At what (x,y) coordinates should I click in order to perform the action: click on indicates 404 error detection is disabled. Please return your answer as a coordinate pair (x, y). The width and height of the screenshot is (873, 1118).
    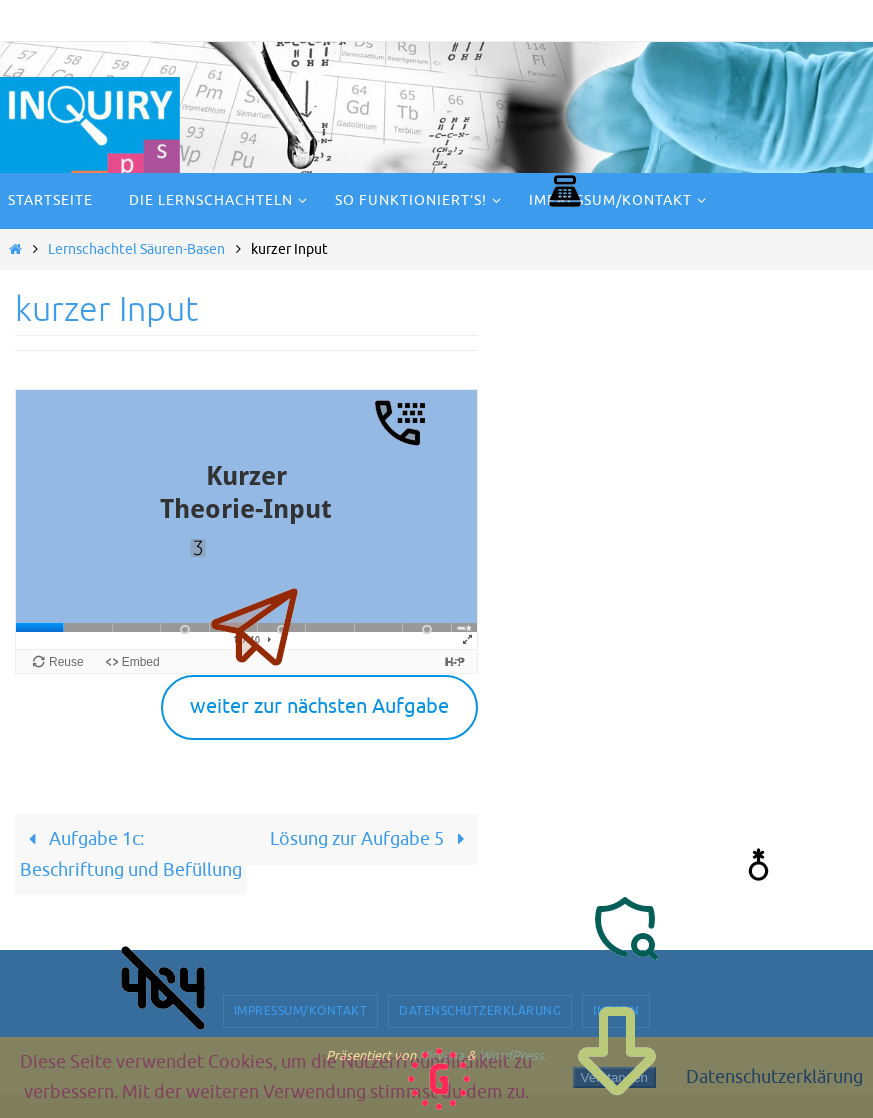
    Looking at the image, I should click on (163, 988).